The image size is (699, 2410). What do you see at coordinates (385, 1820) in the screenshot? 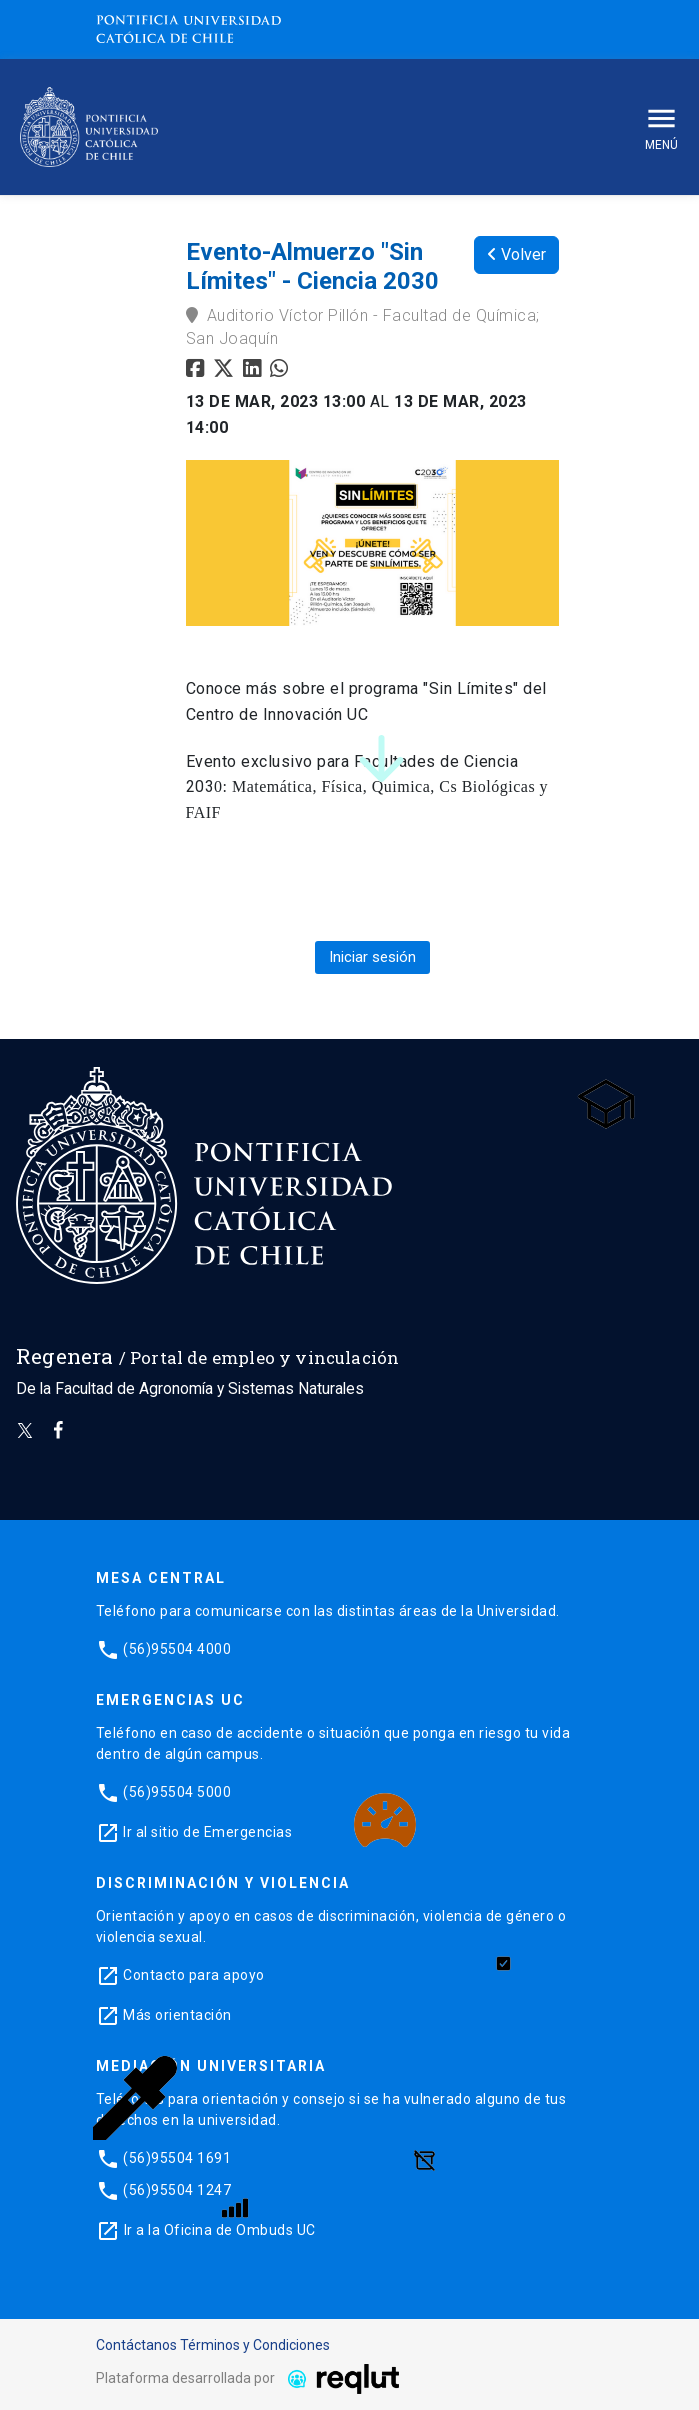
I see `view performance metrics or speed` at bounding box center [385, 1820].